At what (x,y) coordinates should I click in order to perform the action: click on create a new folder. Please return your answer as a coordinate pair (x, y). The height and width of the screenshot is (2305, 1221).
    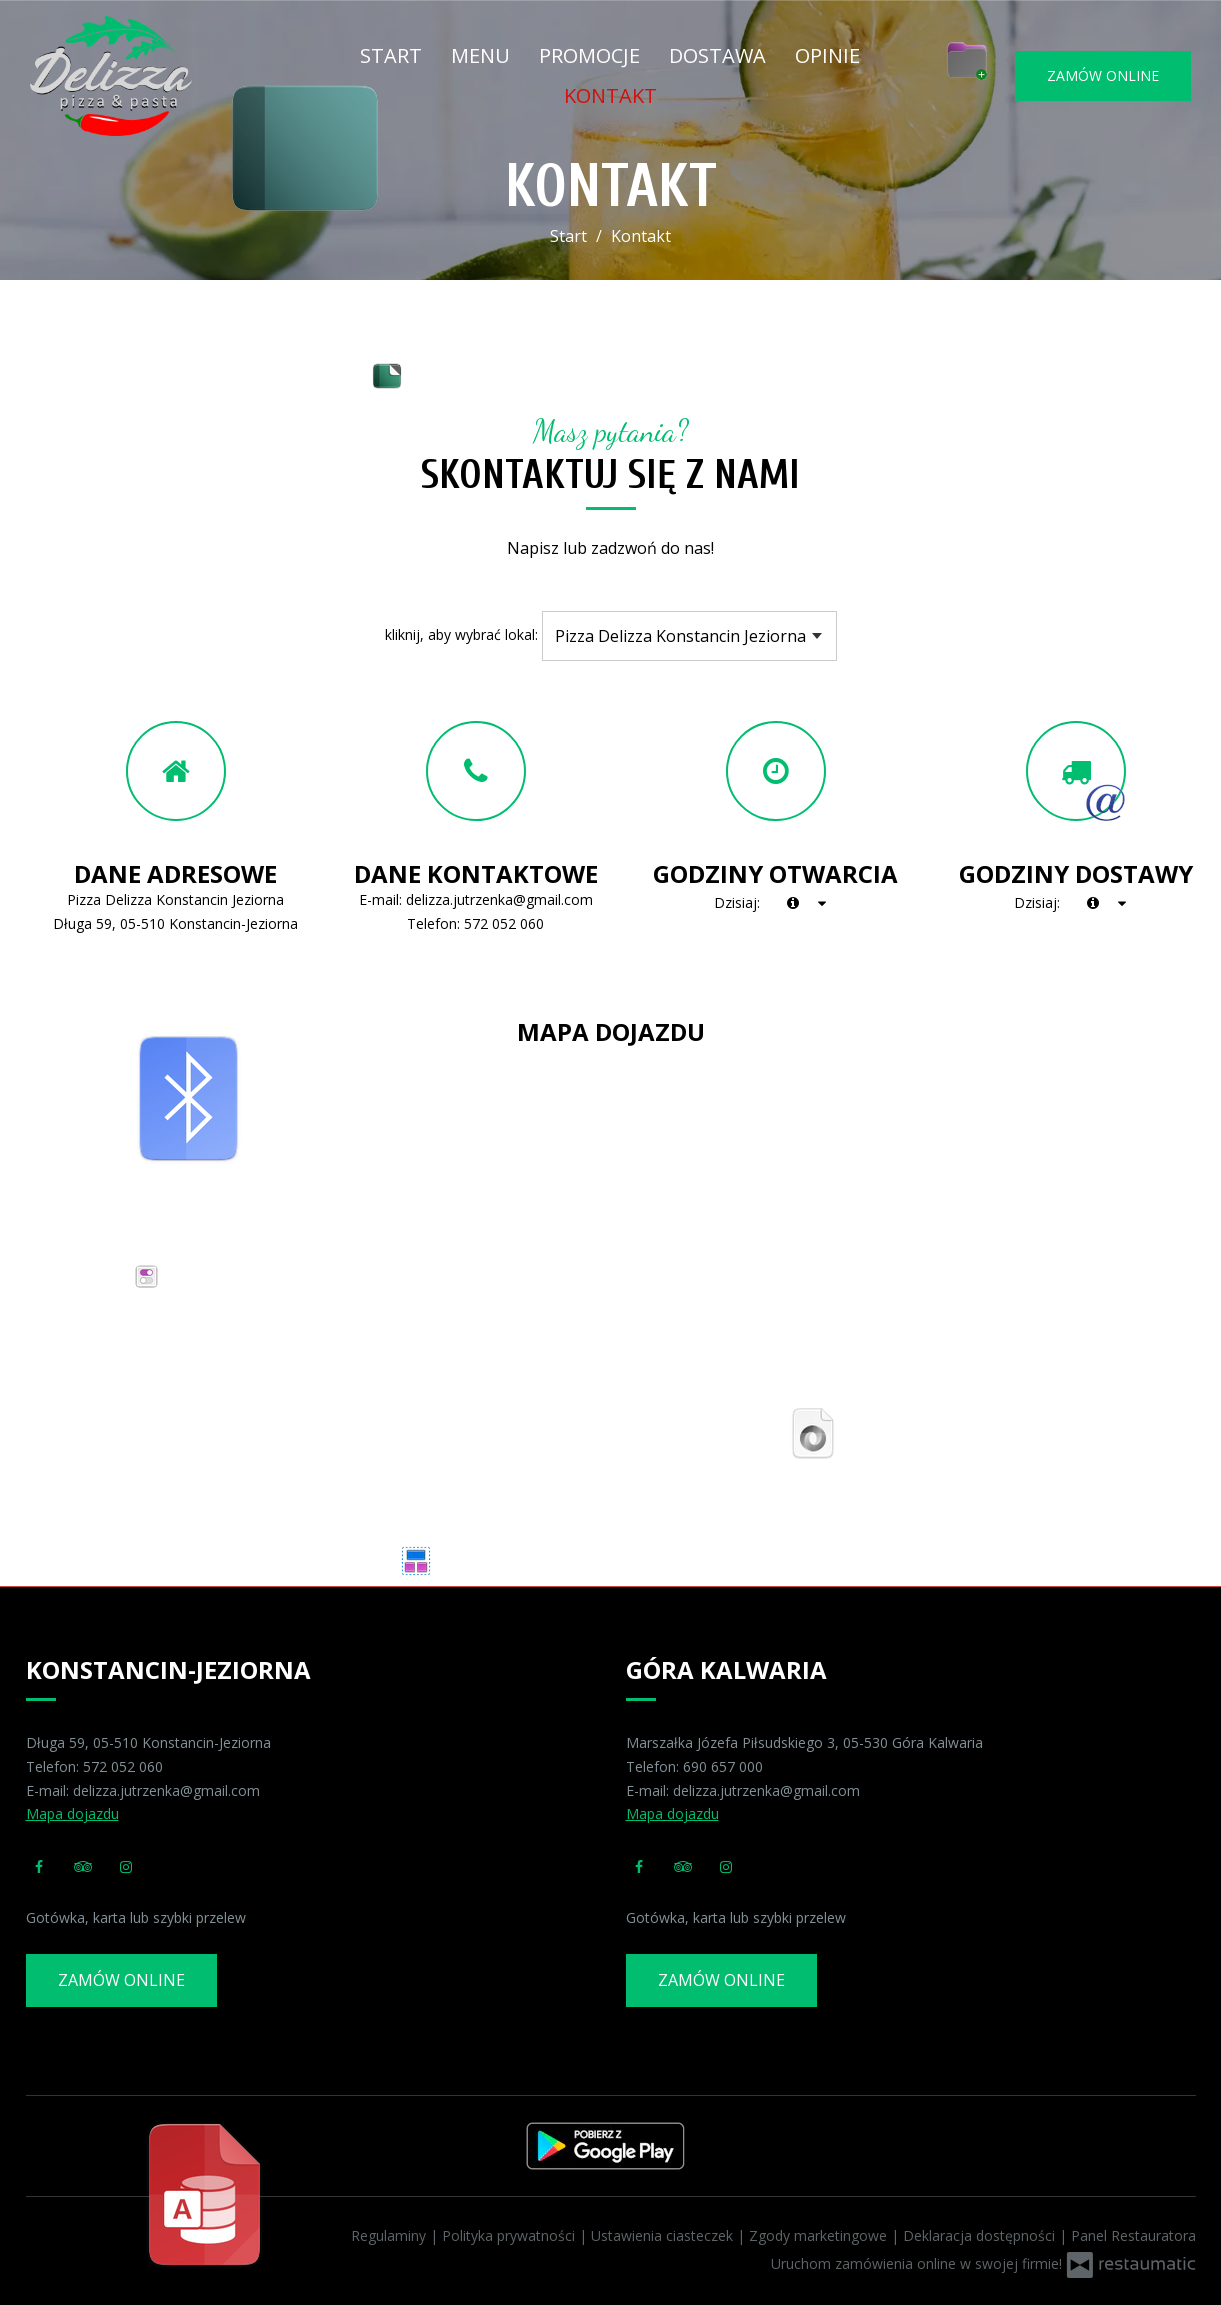
    Looking at the image, I should click on (967, 60).